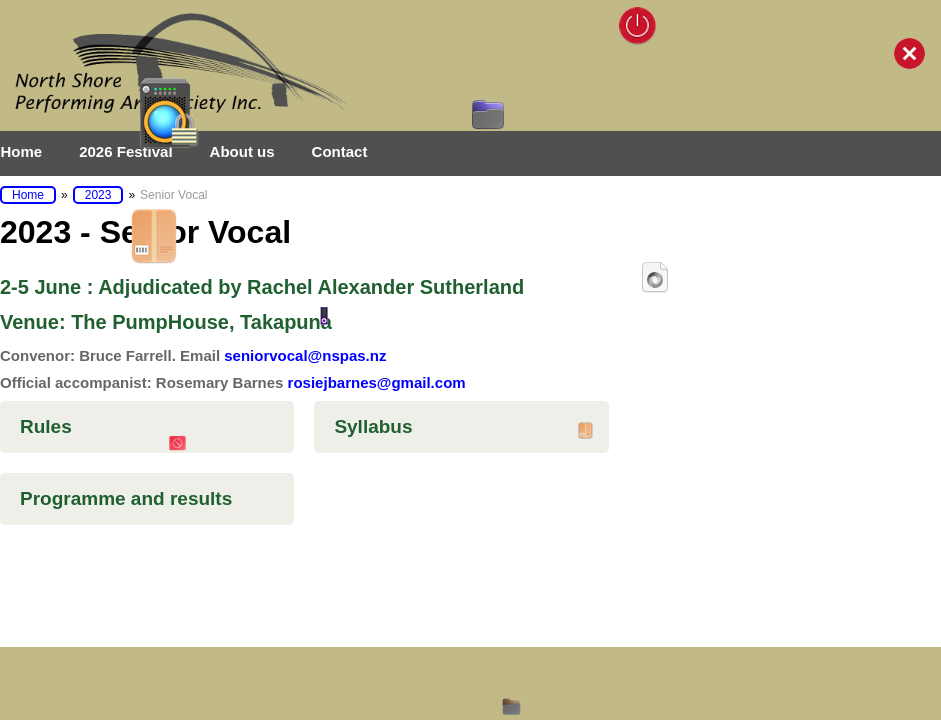  Describe the element at coordinates (511, 706) in the screenshot. I see `indicates a folder is currently open or expanded` at that location.